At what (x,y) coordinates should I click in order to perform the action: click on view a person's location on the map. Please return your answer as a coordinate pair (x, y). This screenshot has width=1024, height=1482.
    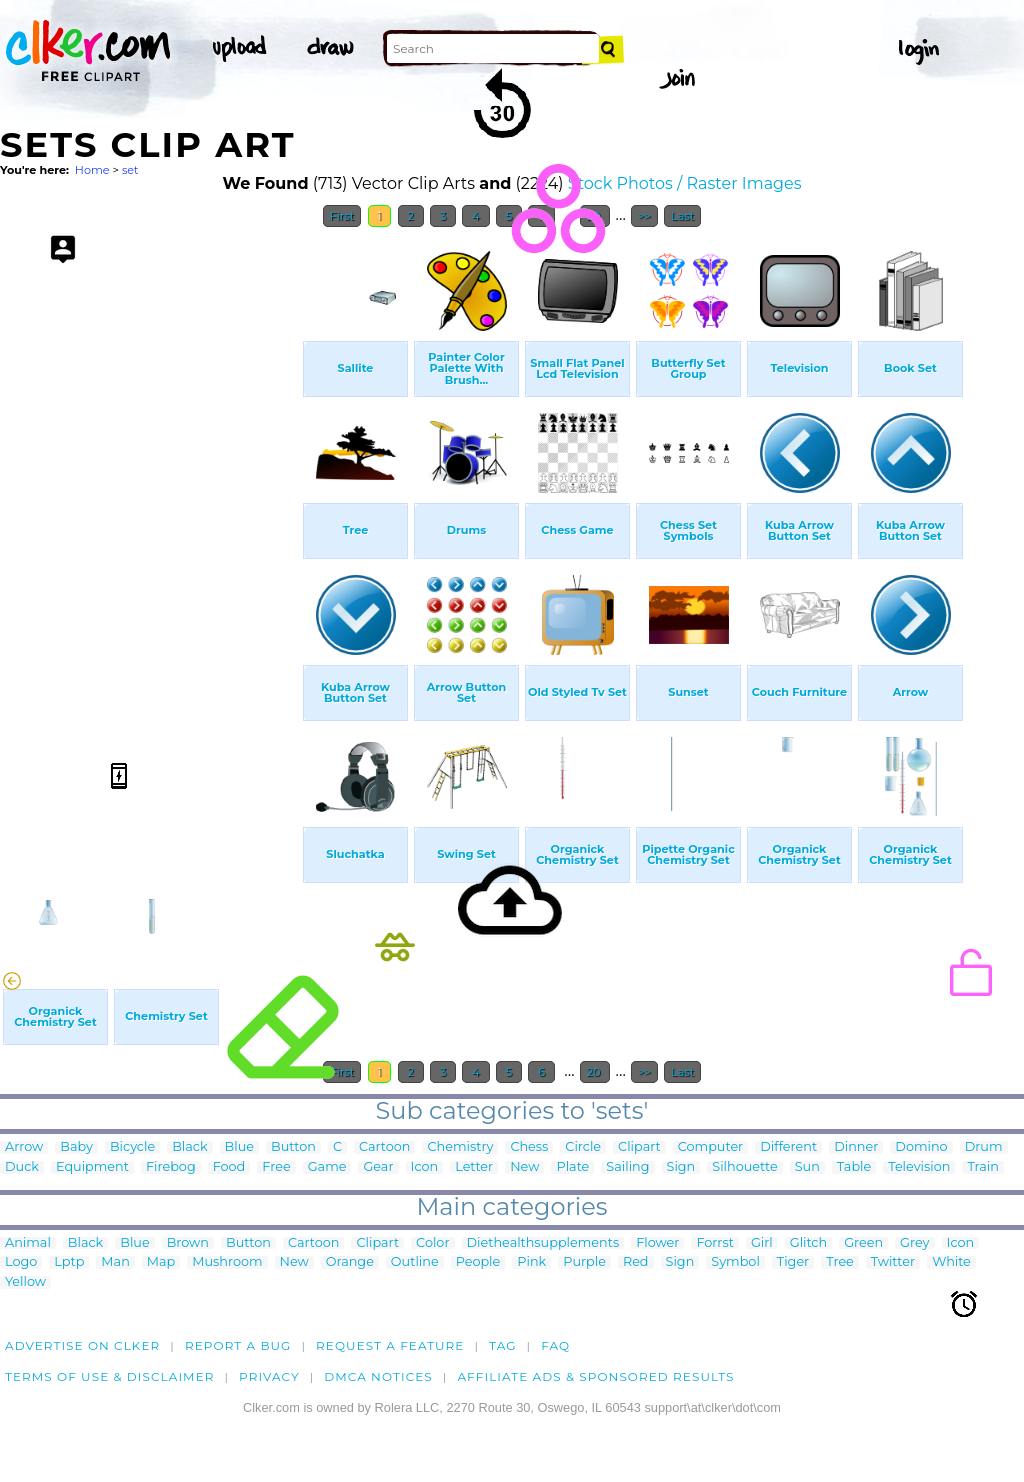
    Looking at the image, I should click on (63, 249).